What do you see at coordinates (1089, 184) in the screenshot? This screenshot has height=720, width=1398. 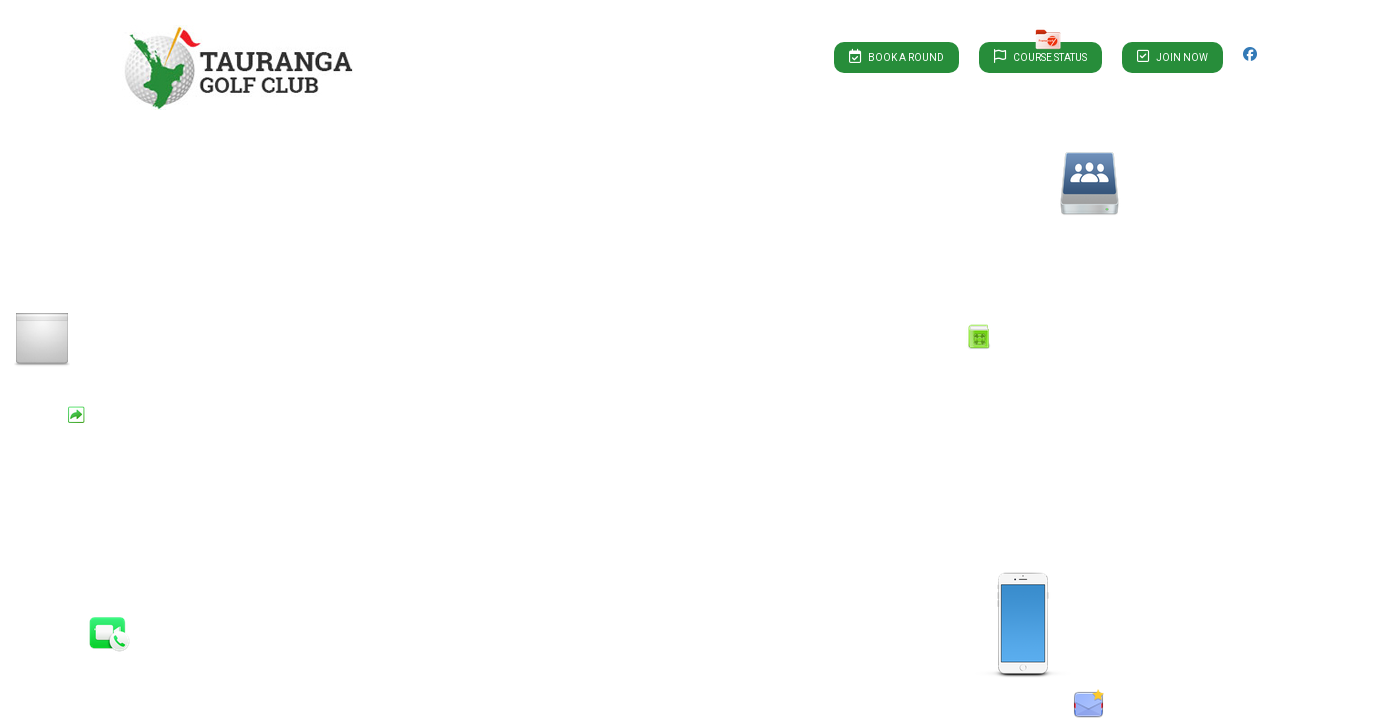 I see `connect to a shared file server` at bounding box center [1089, 184].